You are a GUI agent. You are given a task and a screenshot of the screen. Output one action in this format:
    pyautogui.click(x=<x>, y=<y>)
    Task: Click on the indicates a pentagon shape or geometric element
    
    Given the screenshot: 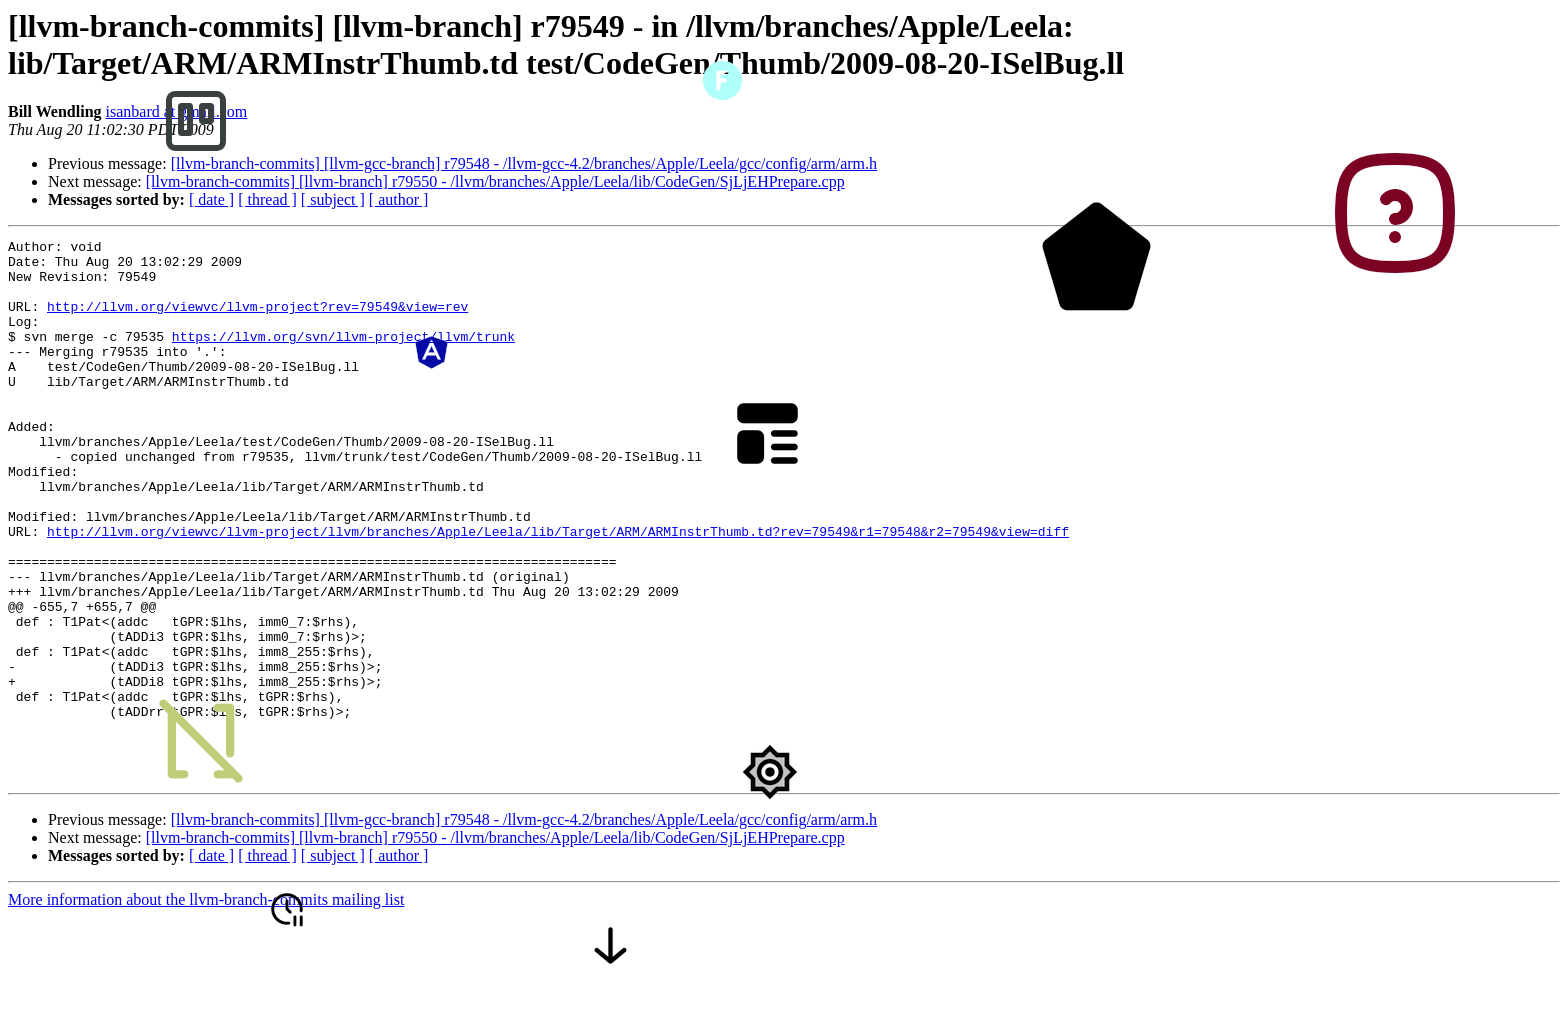 What is the action you would take?
    pyautogui.click(x=1096, y=260)
    